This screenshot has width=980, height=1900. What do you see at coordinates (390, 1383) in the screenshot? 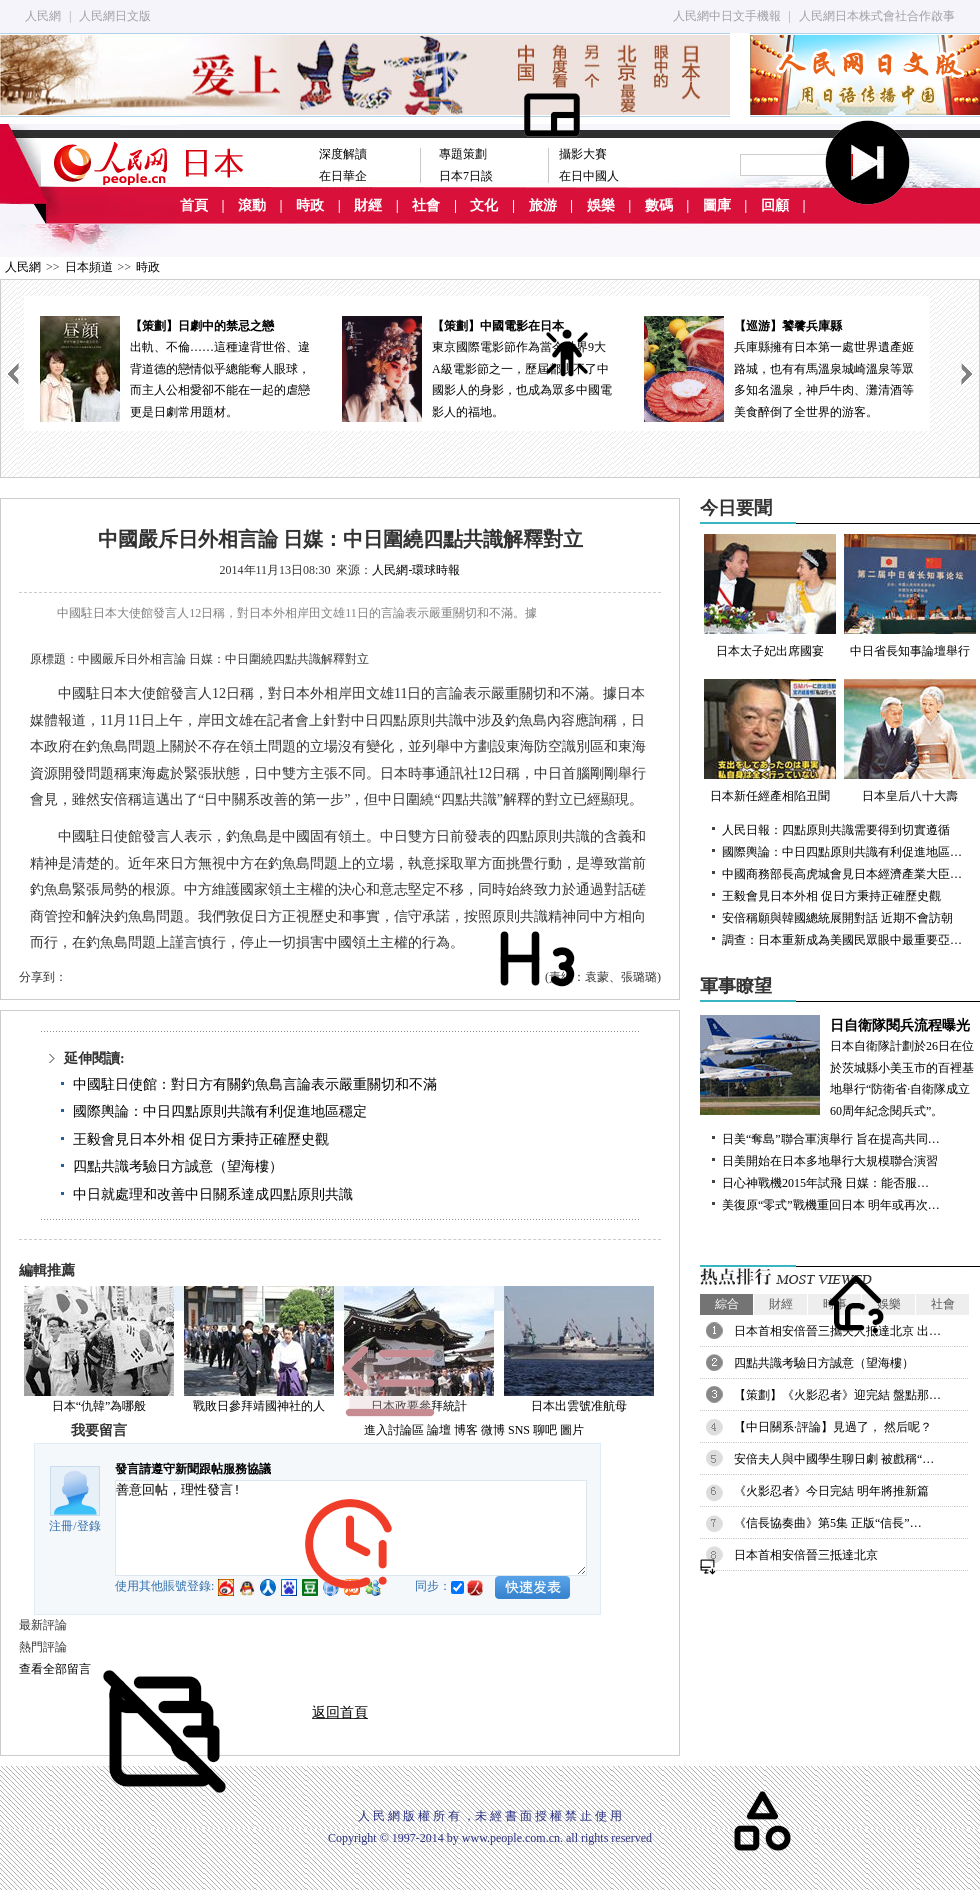
I see `decrease text indentation` at bounding box center [390, 1383].